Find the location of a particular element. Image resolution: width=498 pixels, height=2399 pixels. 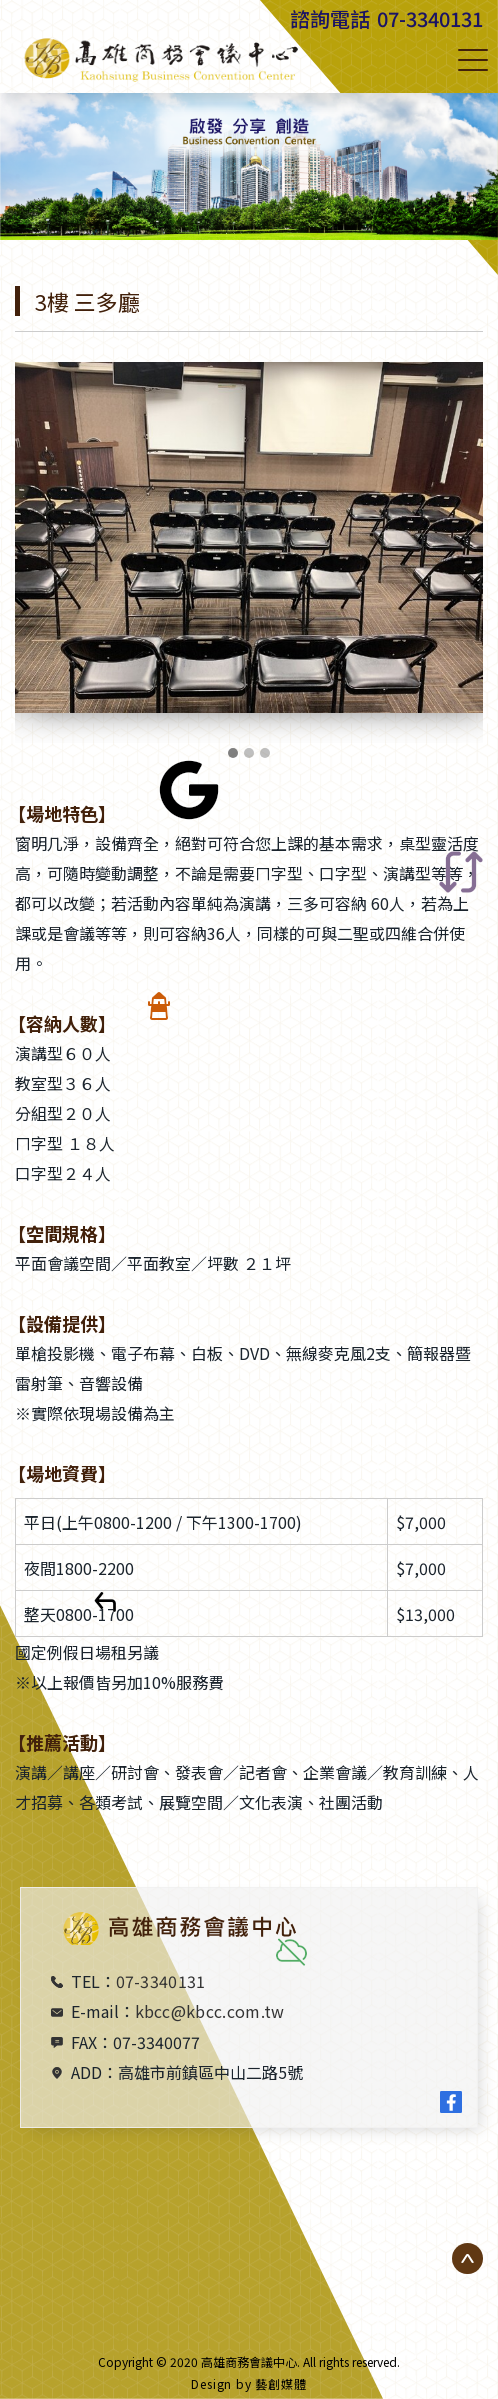

go back to previous screen is located at coordinates (106, 1602).